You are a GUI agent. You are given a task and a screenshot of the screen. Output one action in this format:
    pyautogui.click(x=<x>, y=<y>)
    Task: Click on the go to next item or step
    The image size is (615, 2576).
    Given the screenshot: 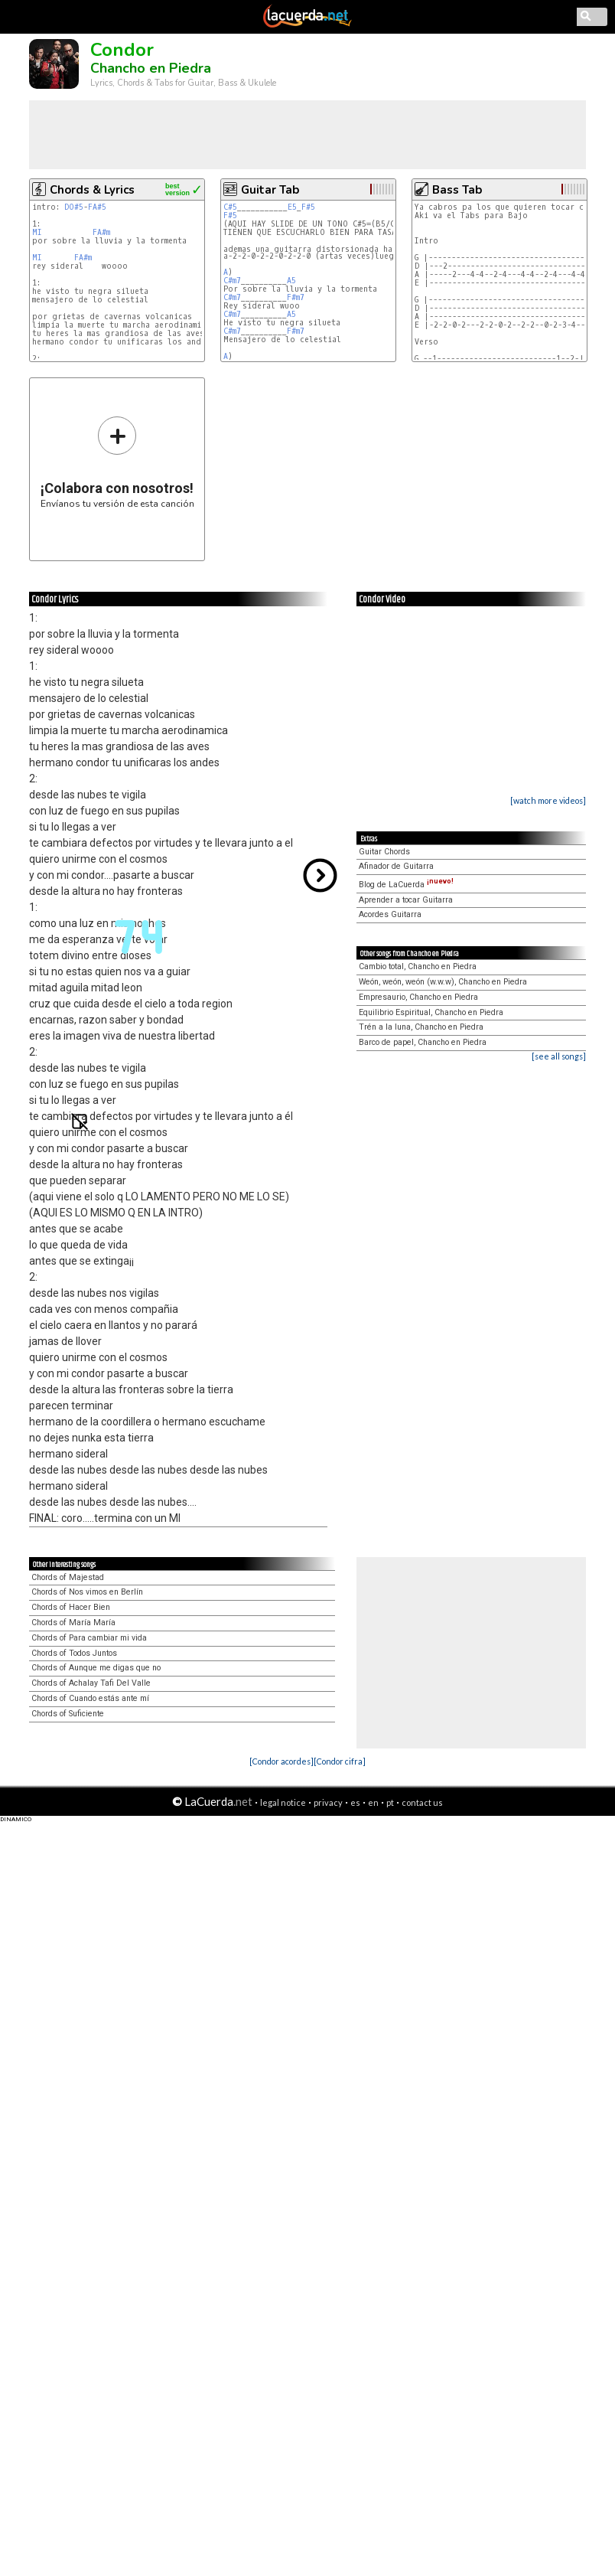 What is the action you would take?
    pyautogui.click(x=320, y=875)
    